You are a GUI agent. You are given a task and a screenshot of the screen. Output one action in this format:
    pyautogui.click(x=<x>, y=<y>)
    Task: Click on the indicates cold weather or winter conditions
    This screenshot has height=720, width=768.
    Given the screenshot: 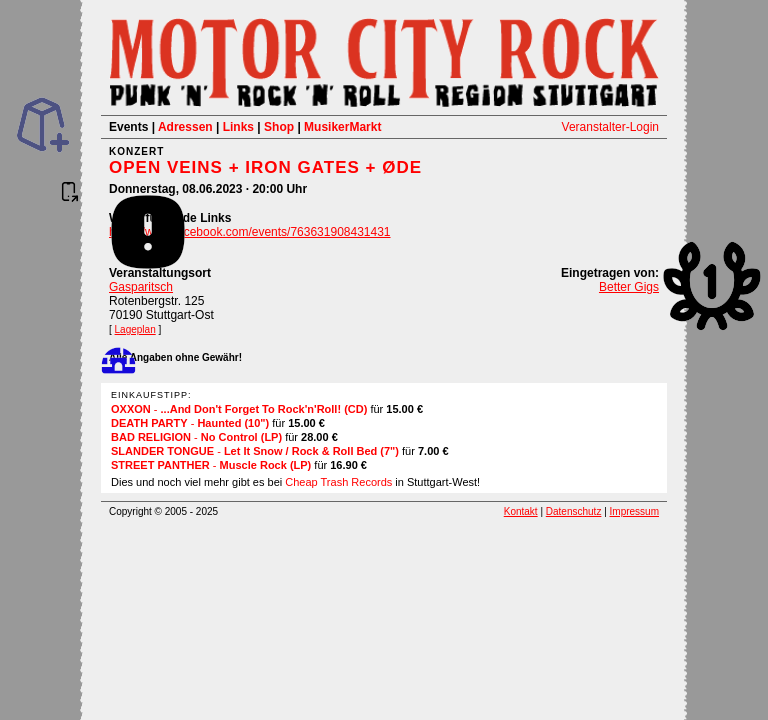 What is the action you would take?
    pyautogui.click(x=118, y=360)
    